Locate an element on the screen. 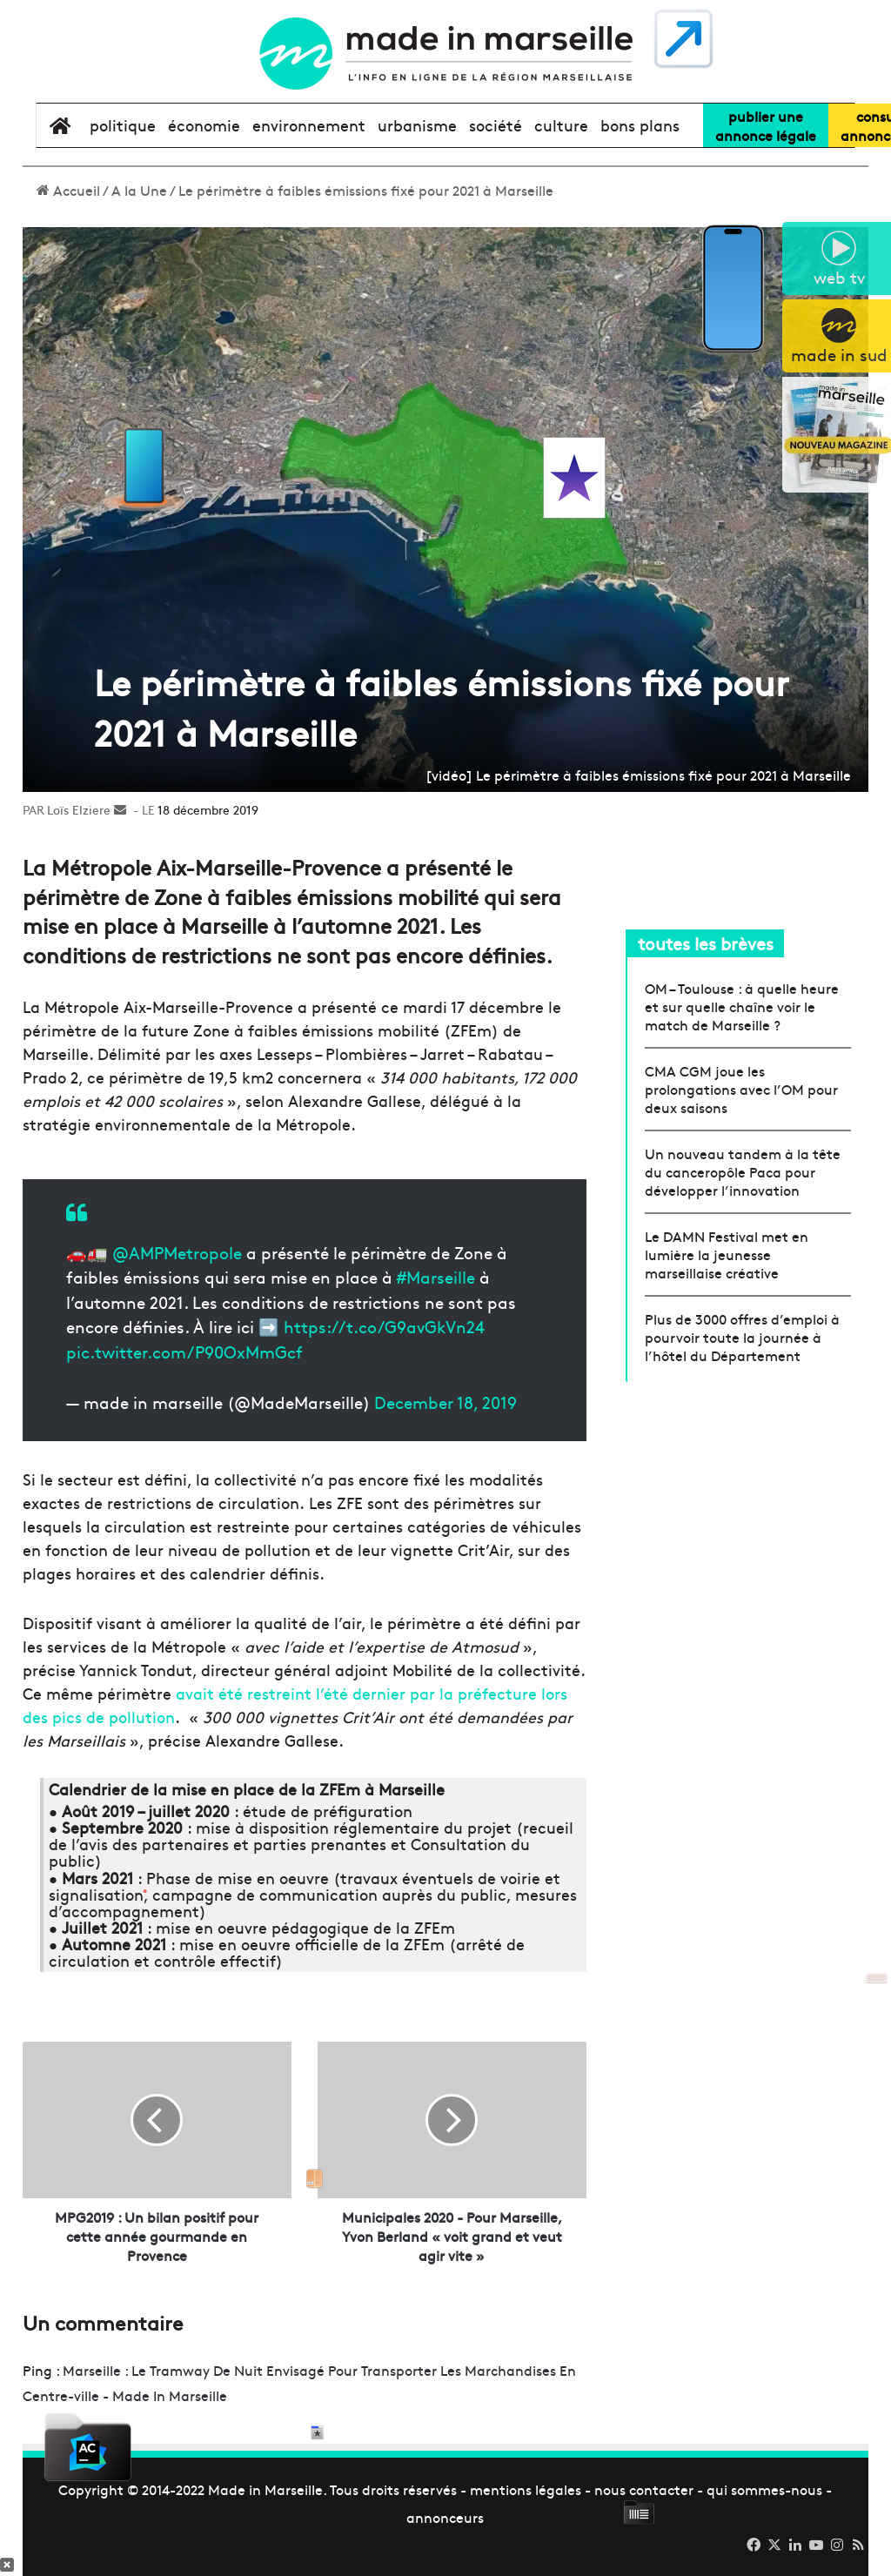 Image resolution: width=891 pixels, height=2576 pixels. bluetooth keyboard connected is located at coordinates (876, 1978).